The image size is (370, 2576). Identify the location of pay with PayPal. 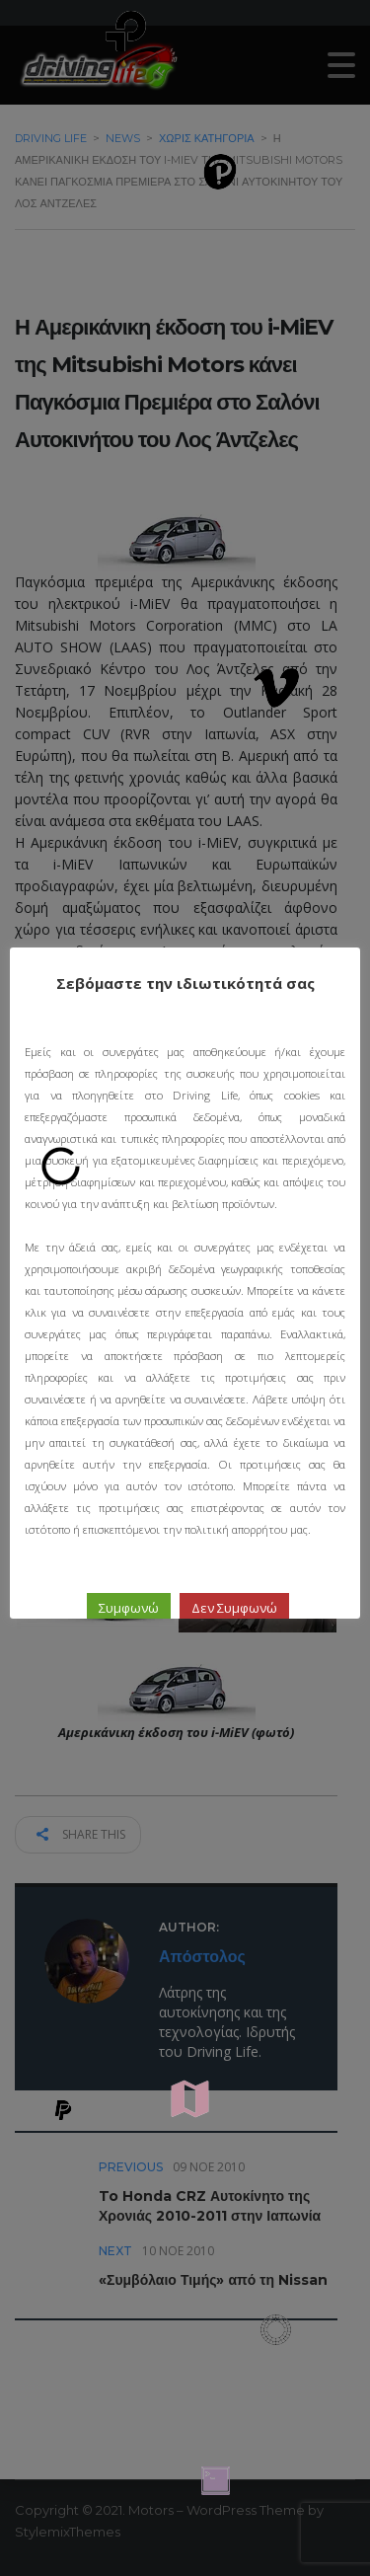
(63, 2110).